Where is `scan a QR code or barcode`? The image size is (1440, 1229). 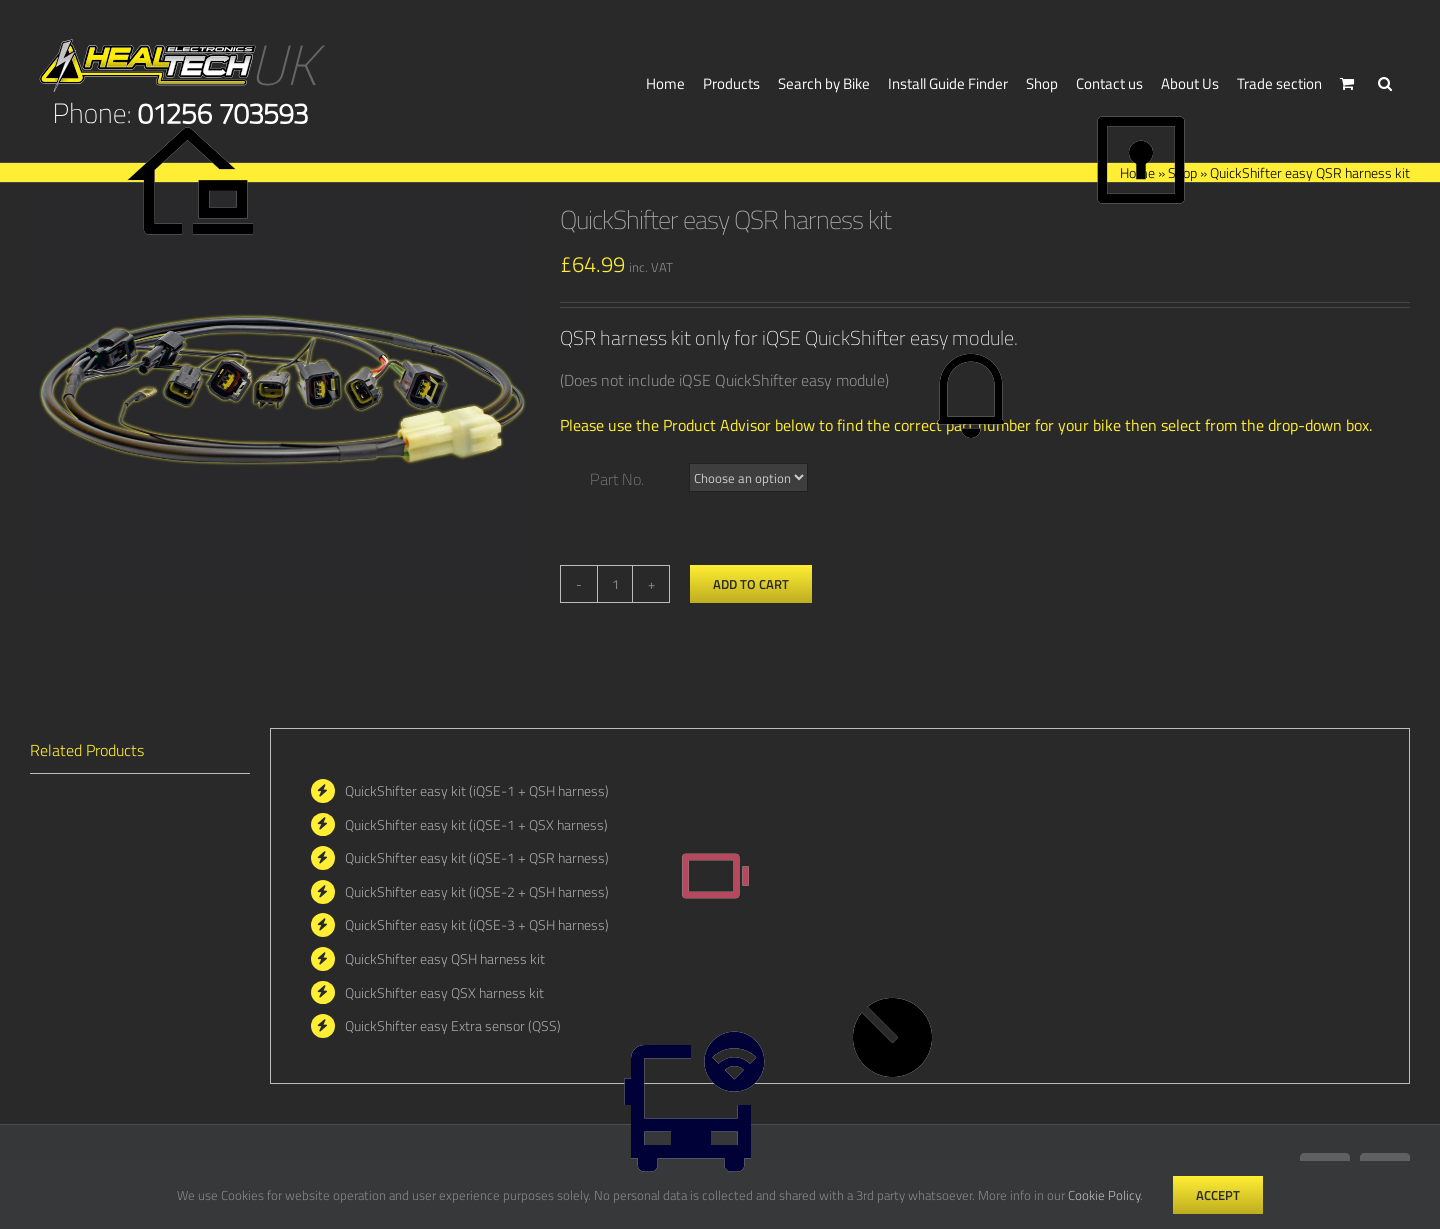
scan a QR code or barcode is located at coordinates (892, 1037).